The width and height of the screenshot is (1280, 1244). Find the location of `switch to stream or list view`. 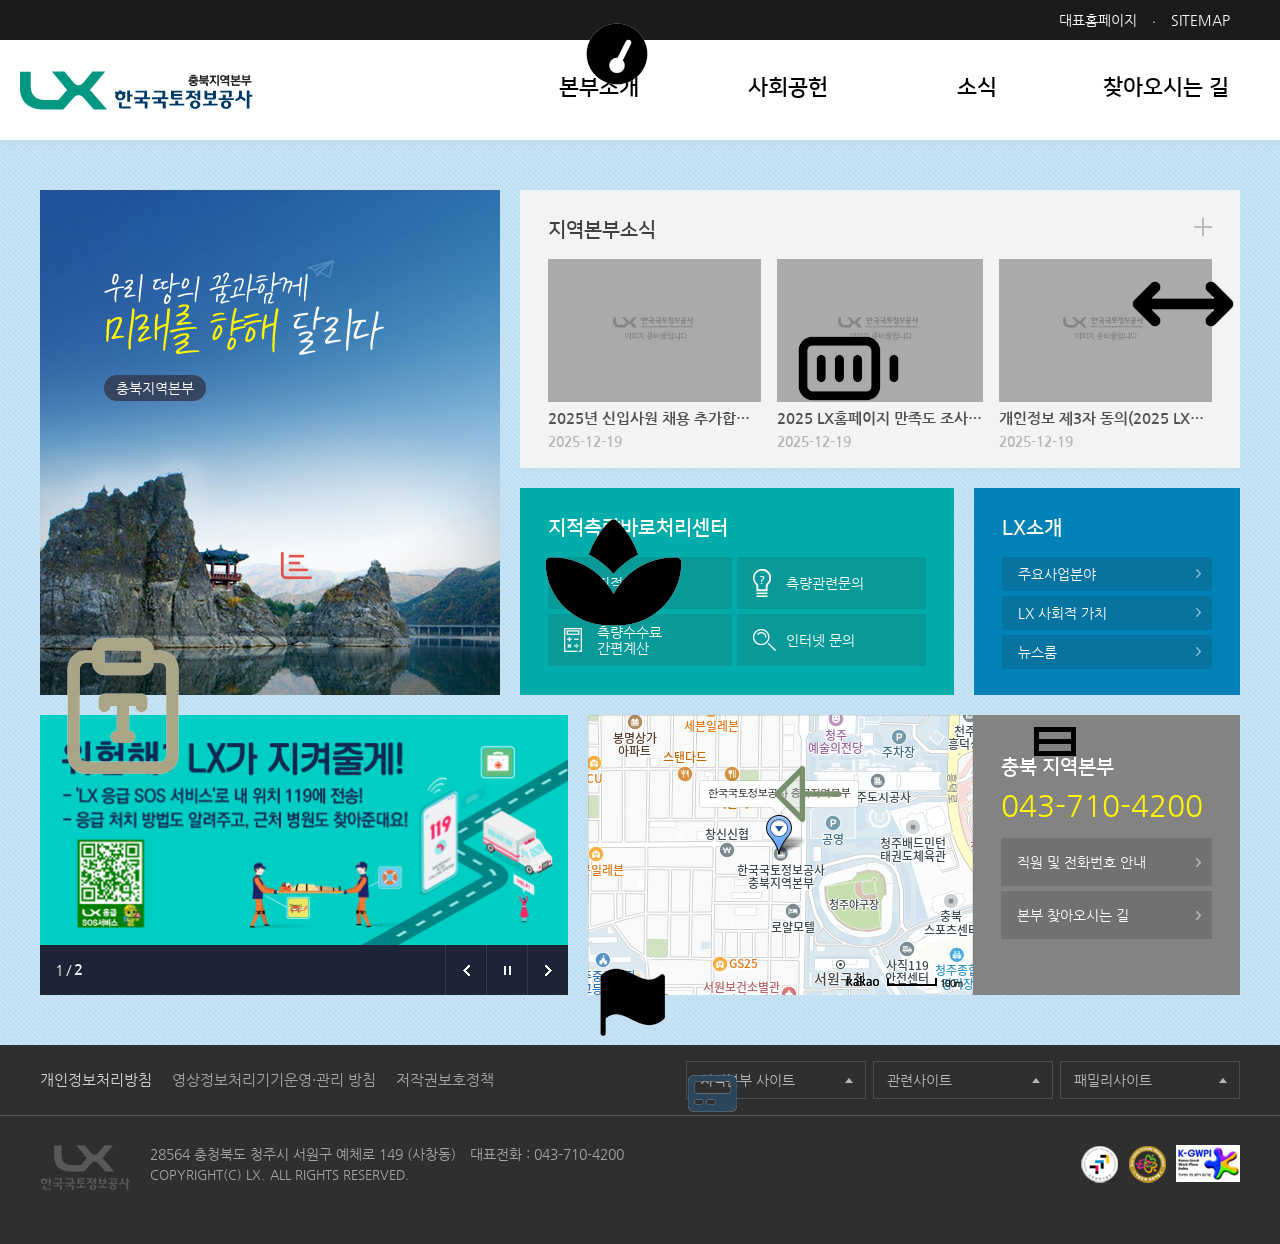

switch to stream or list view is located at coordinates (1053, 741).